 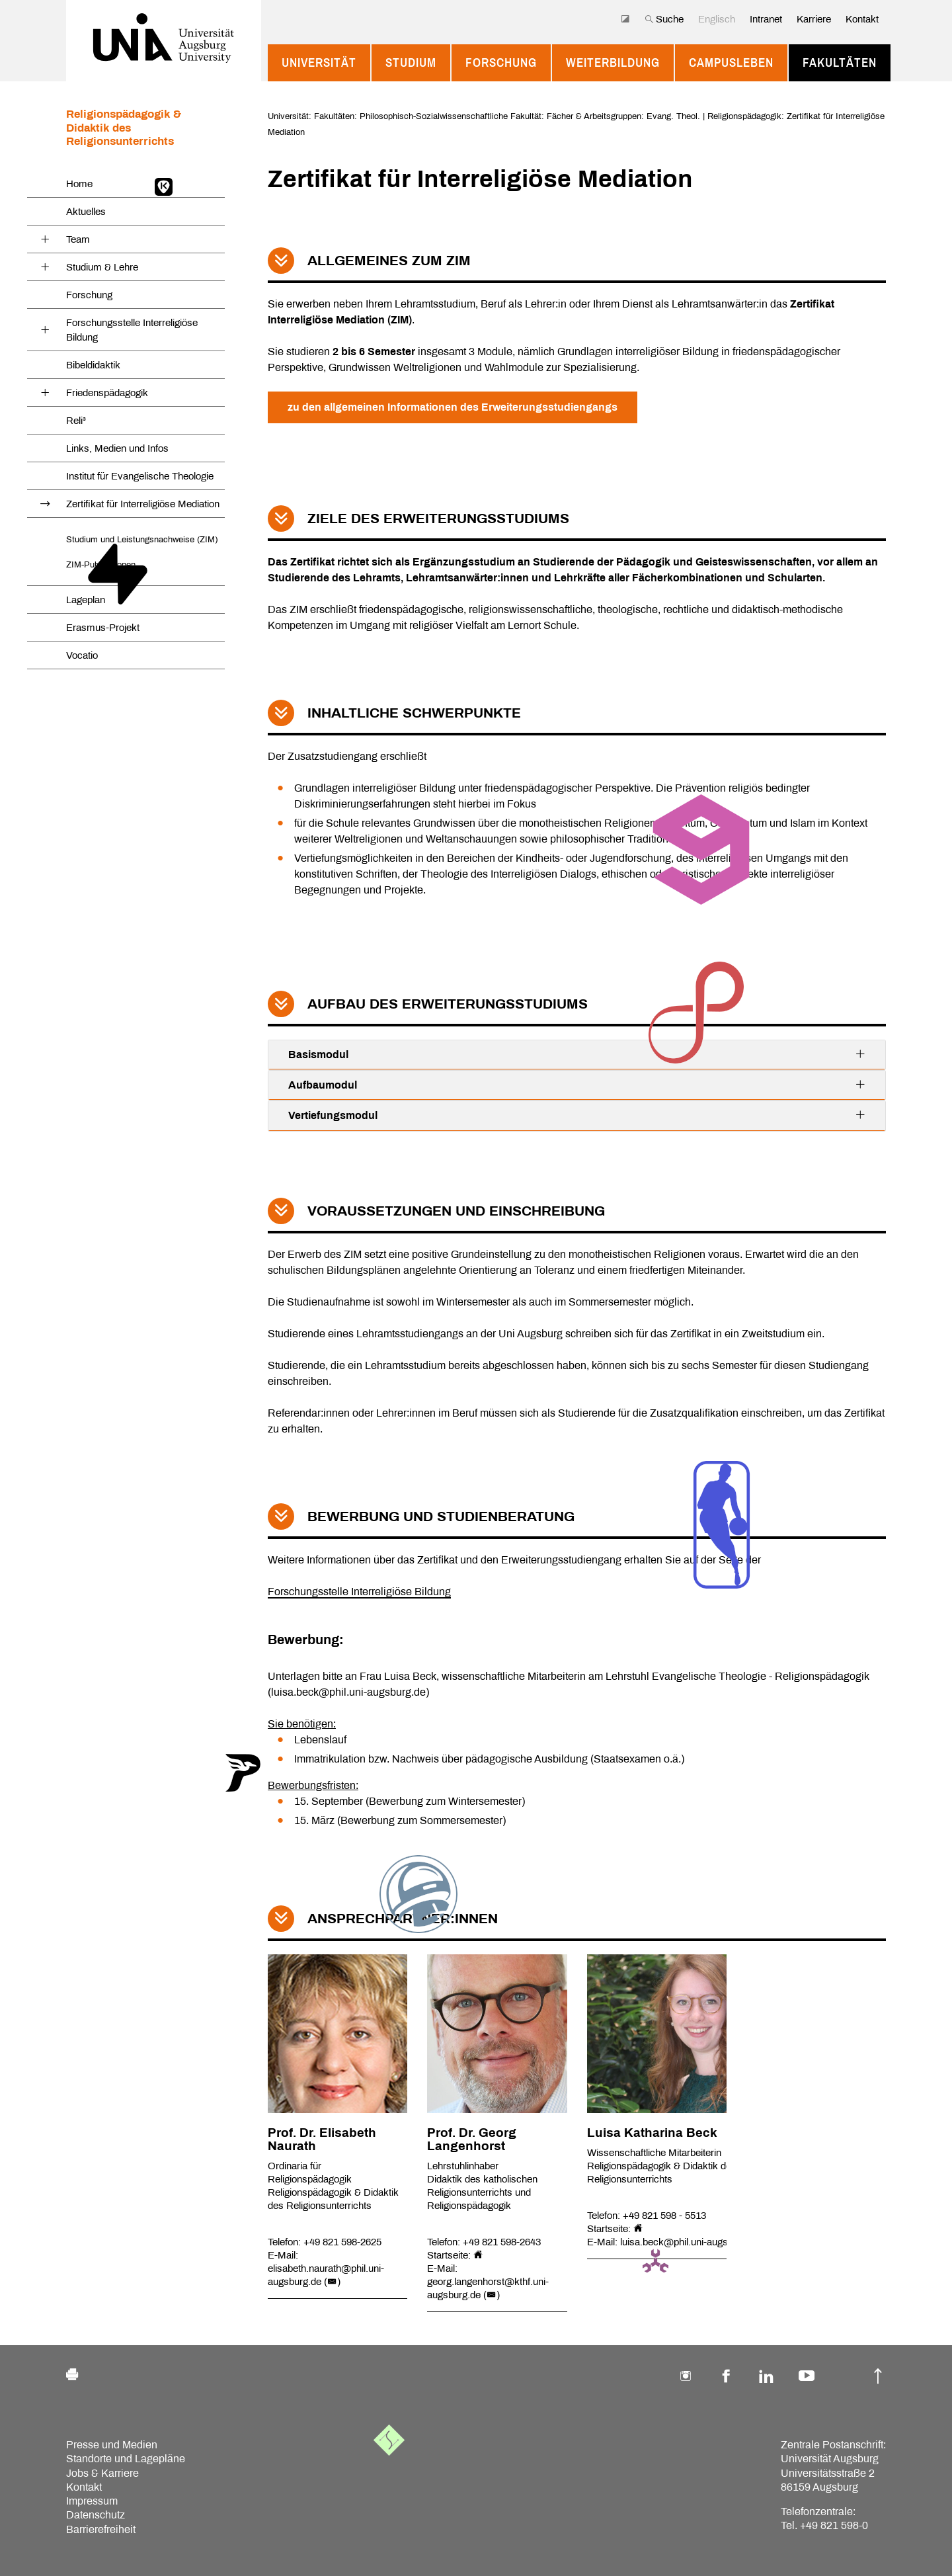 What do you see at coordinates (243, 1772) in the screenshot?
I see `pelican static site generator logo` at bounding box center [243, 1772].